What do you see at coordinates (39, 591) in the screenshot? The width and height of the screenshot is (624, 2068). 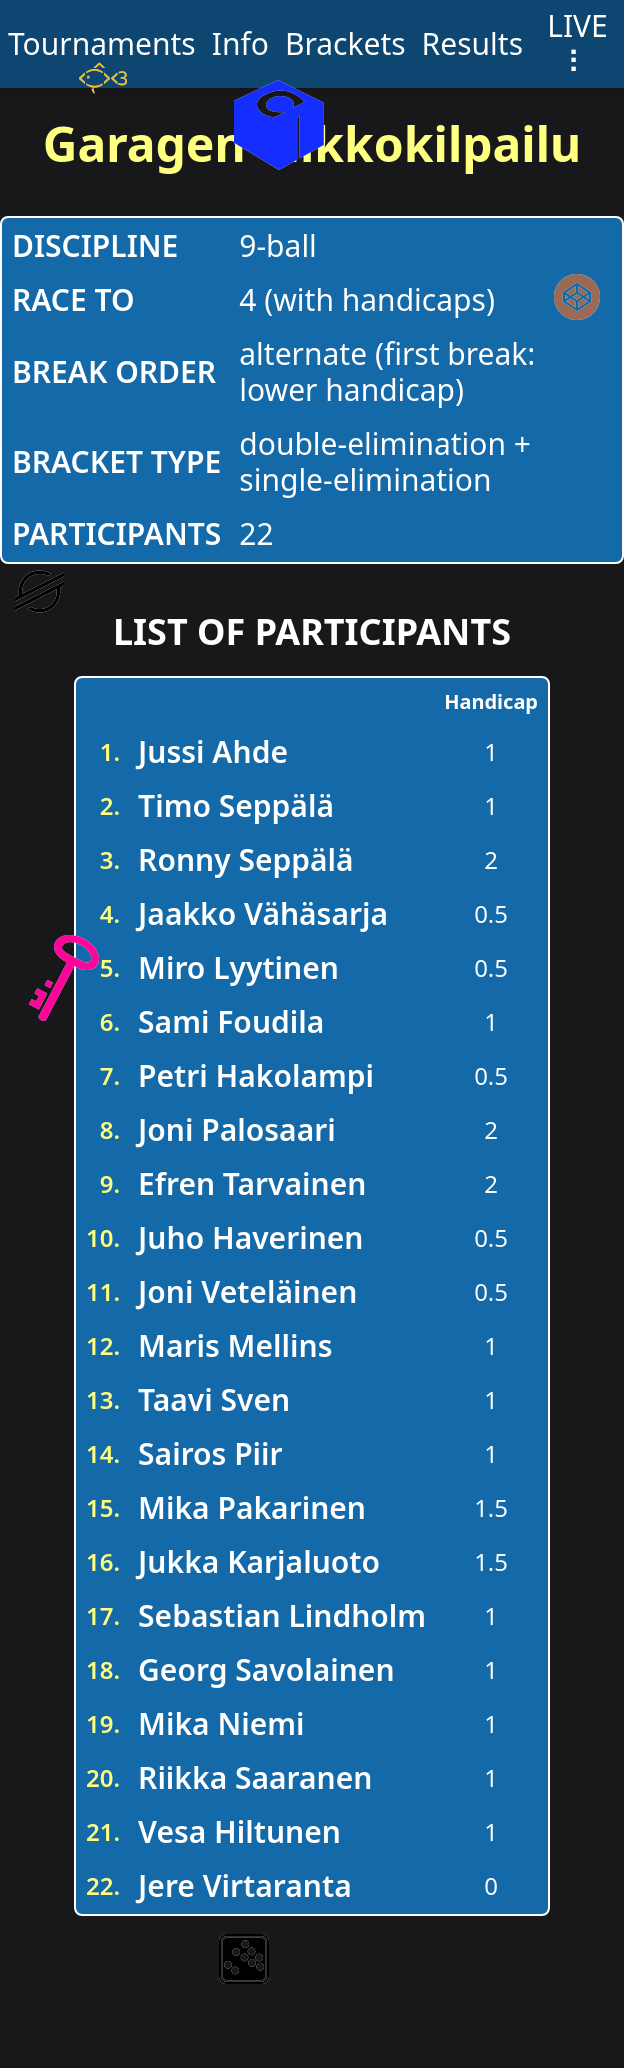 I see `stellar cryptocurrency logo` at bounding box center [39, 591].